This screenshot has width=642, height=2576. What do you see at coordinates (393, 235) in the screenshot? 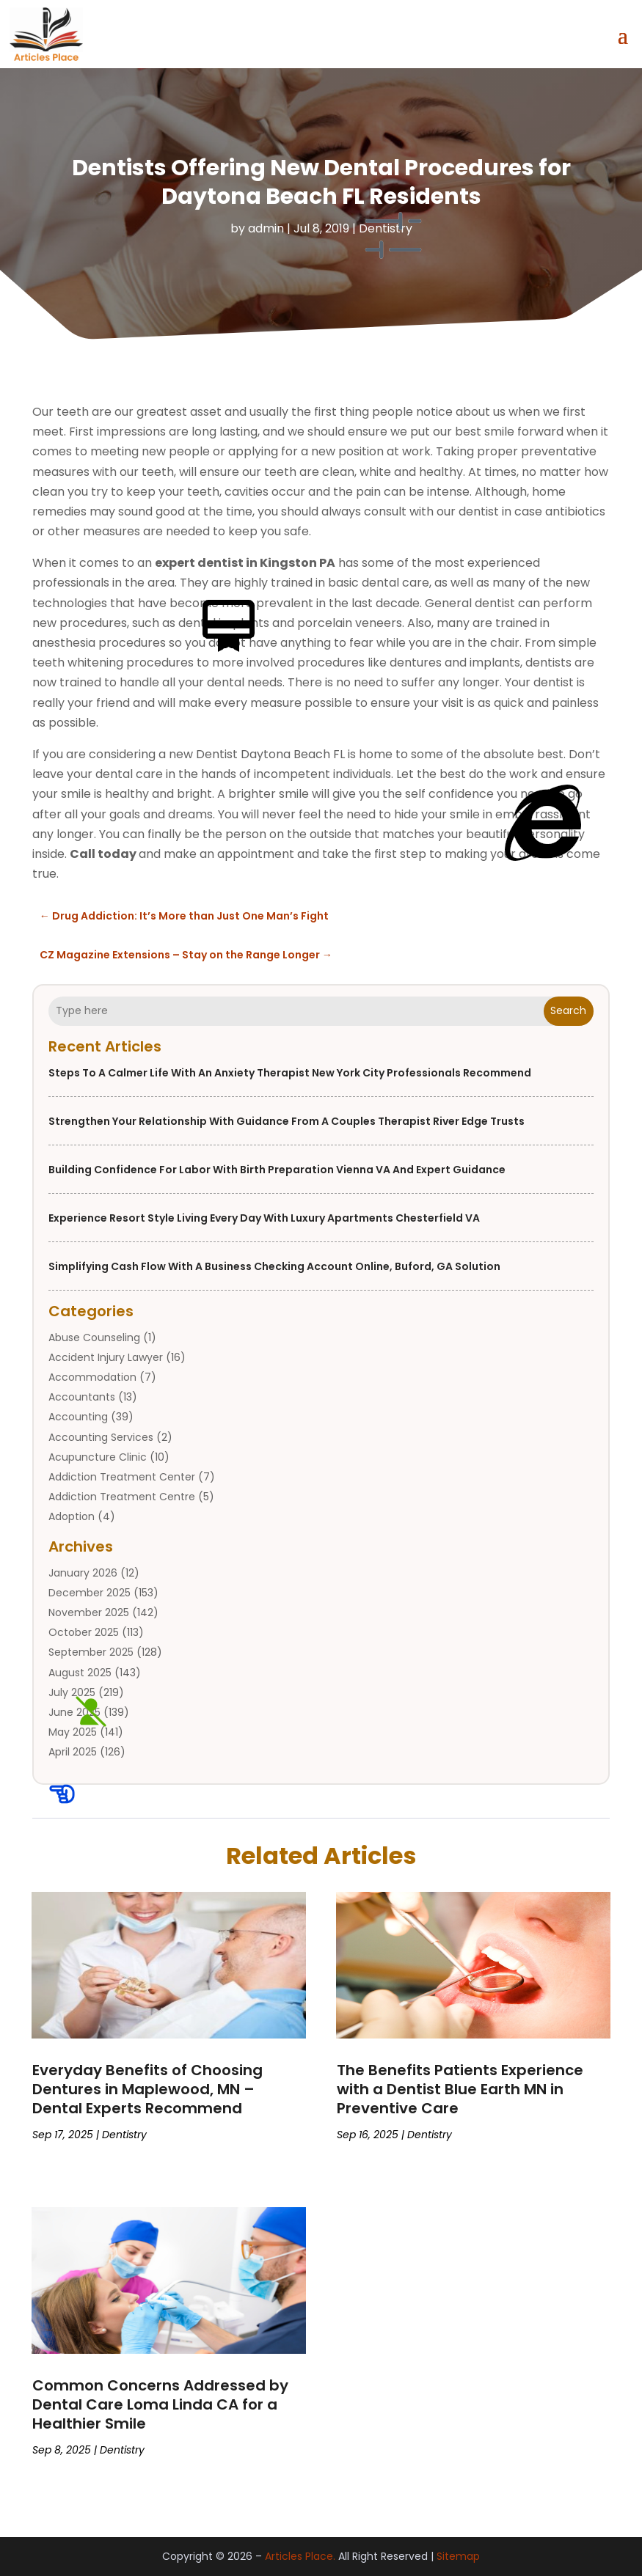
I see `adjust settings or preferences` at bounding box center [393, 235].